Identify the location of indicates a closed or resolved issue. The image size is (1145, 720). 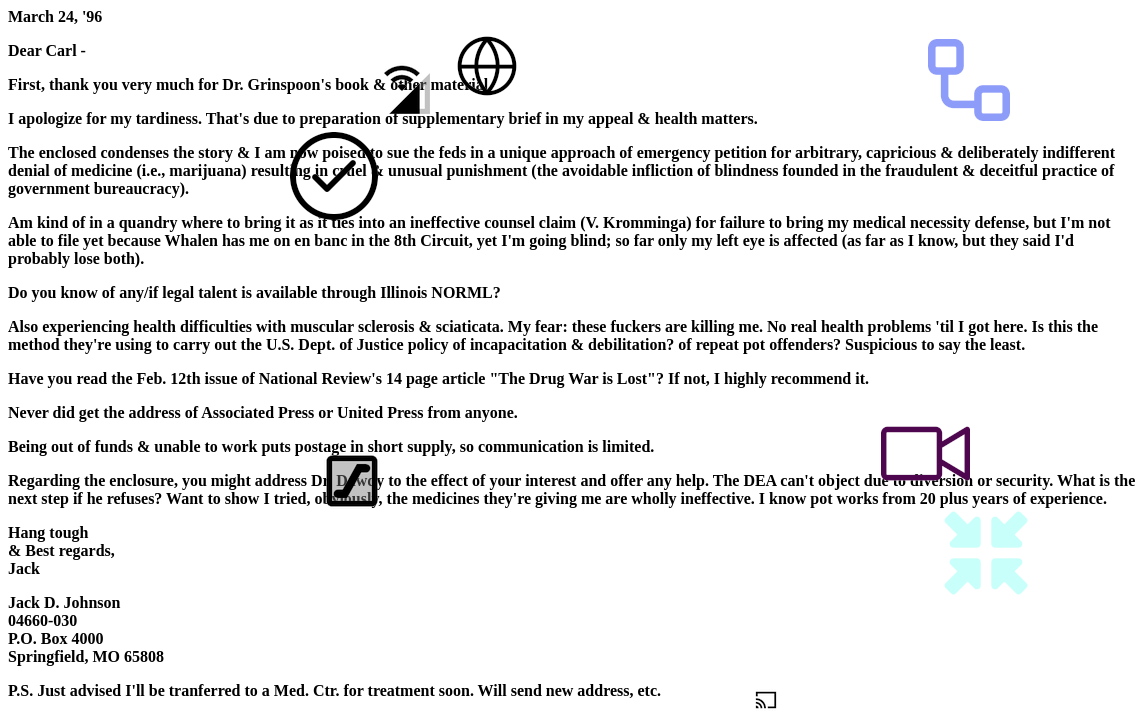
(334, 176).